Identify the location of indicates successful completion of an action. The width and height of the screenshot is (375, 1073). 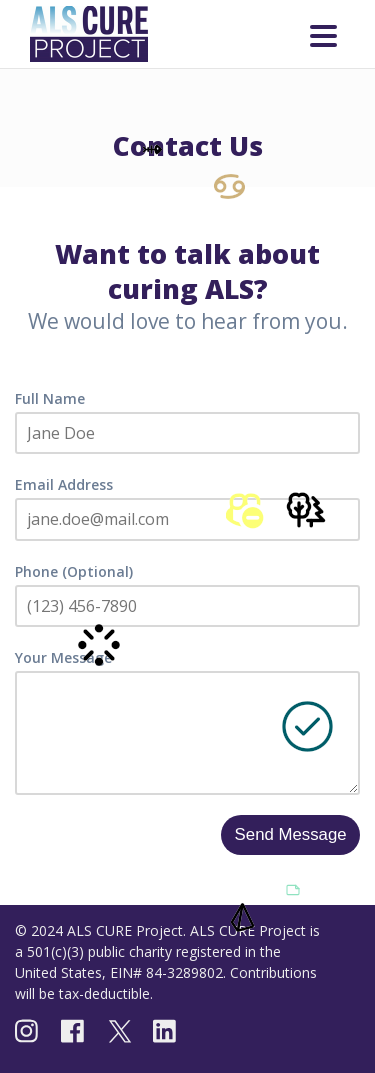
(307, 726).